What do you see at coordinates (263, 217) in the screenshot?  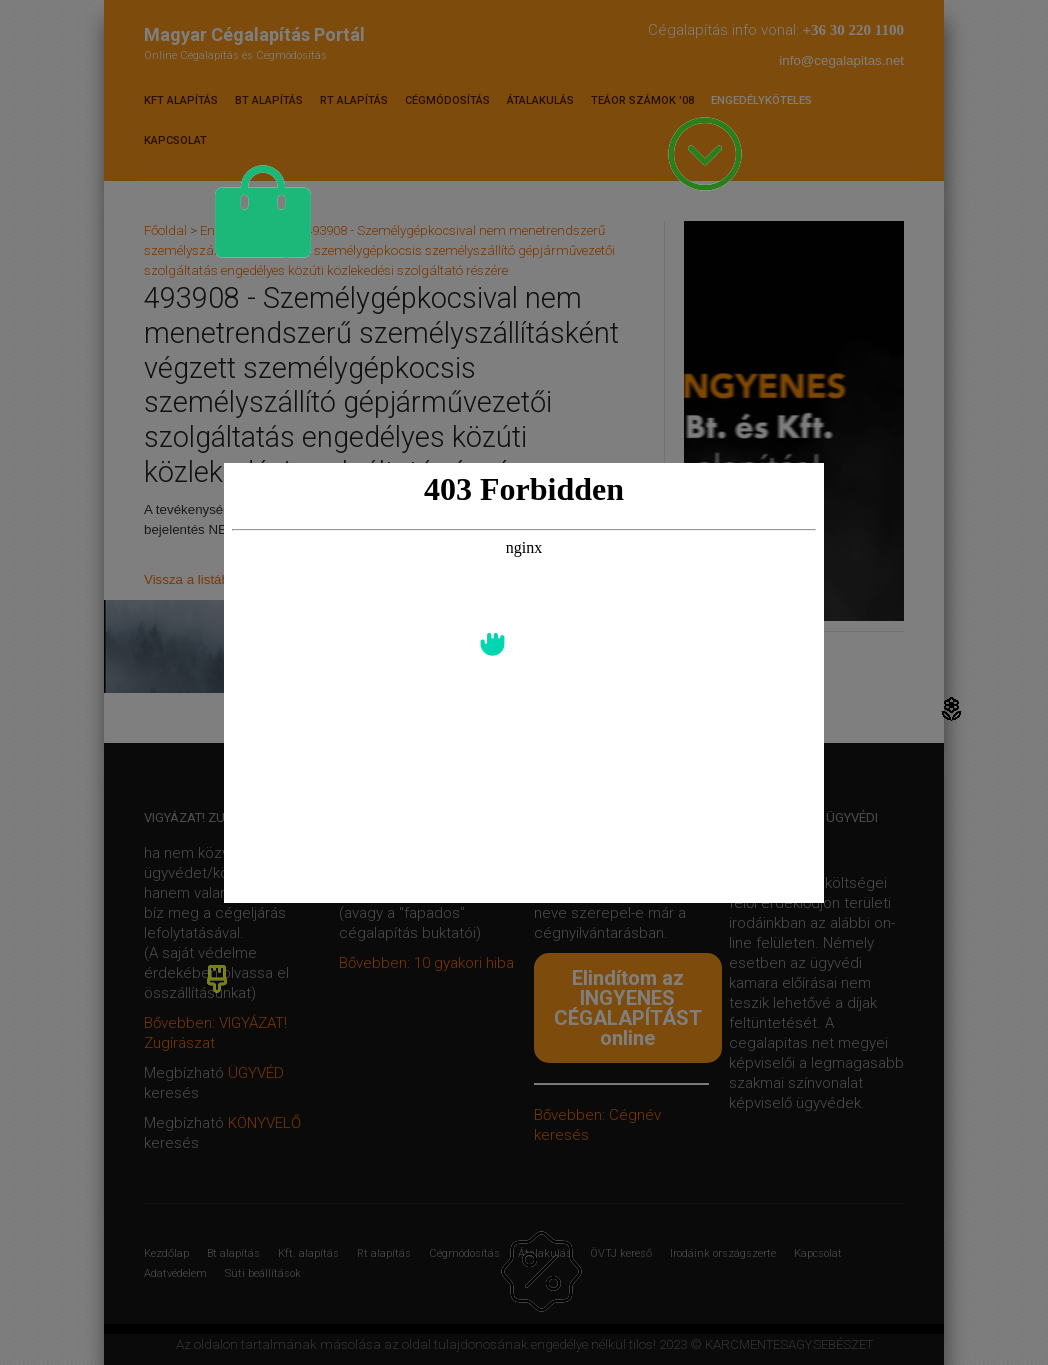 I see `view your shopping bag` at bounding box center [263, 217].